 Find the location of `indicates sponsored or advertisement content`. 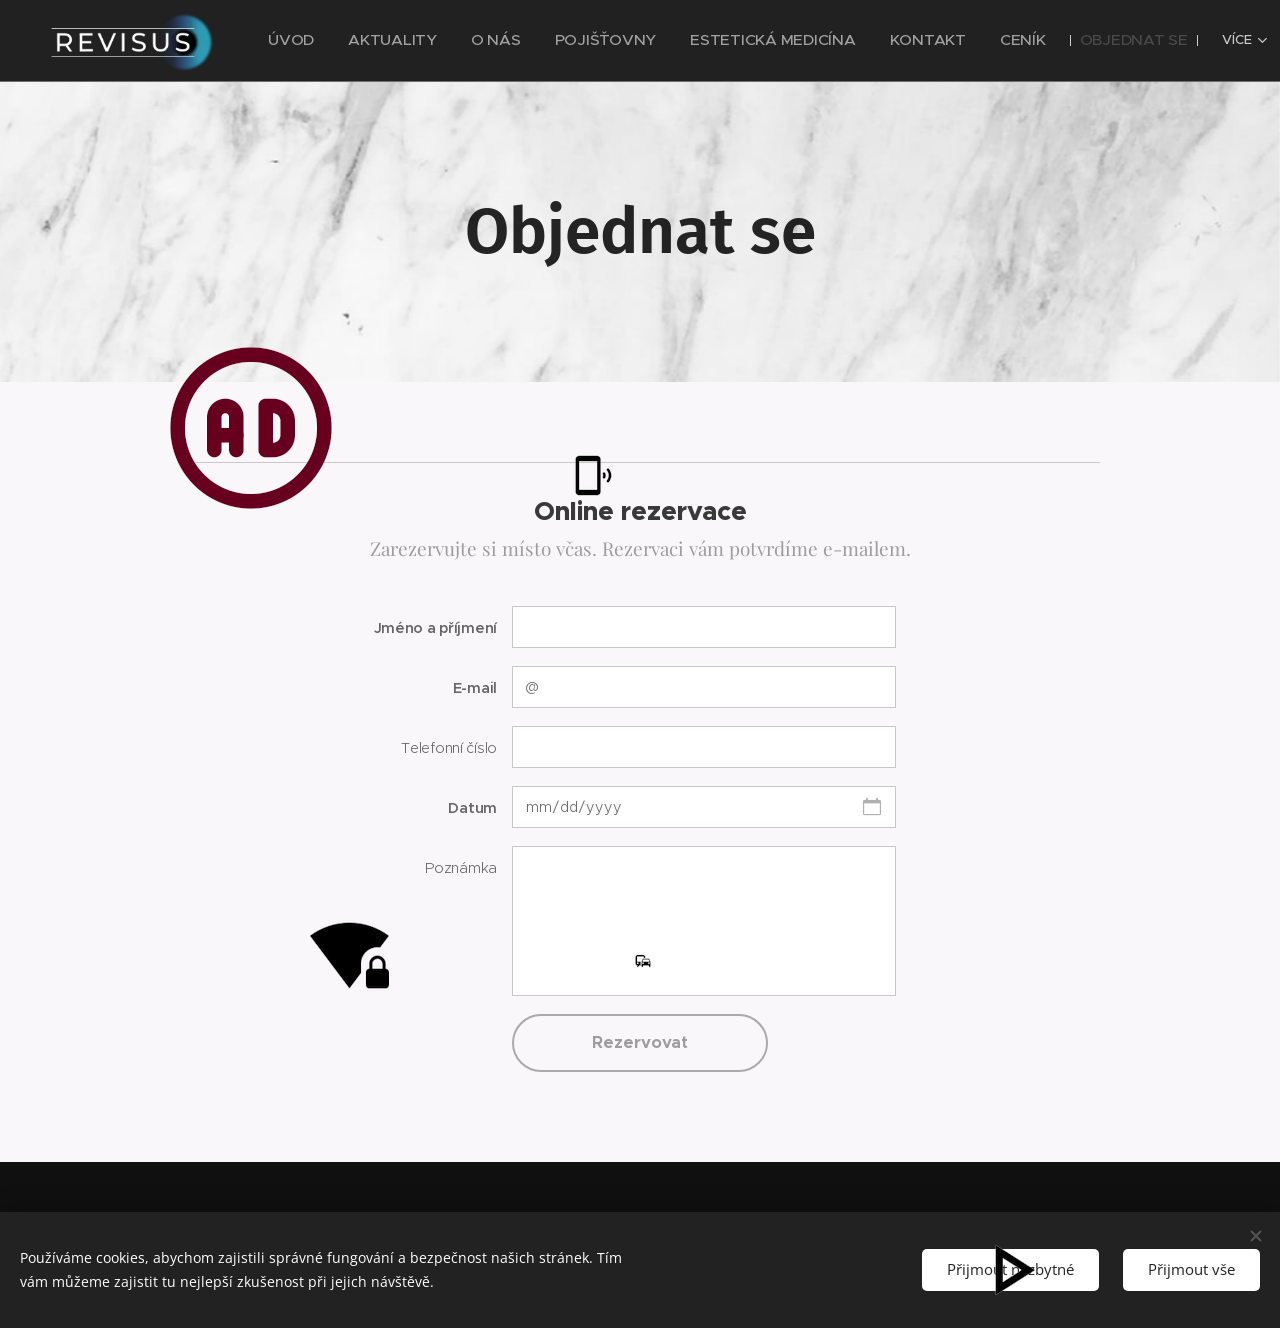

indicates sponsored or advertisement content is located at coordinates (251, 428).